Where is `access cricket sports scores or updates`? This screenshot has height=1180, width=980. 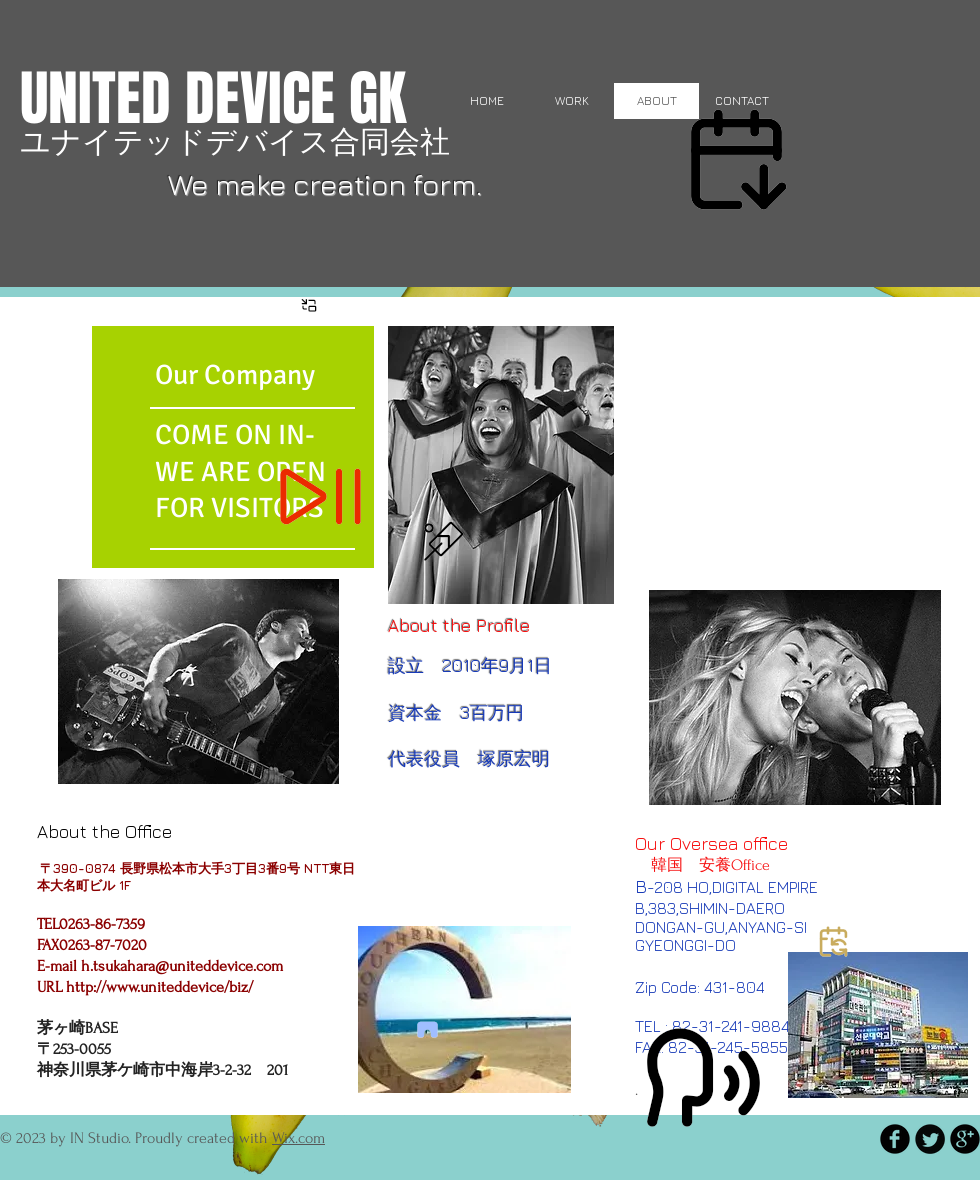
access cricket sports scores or updates is located at coordinates (441, 540).